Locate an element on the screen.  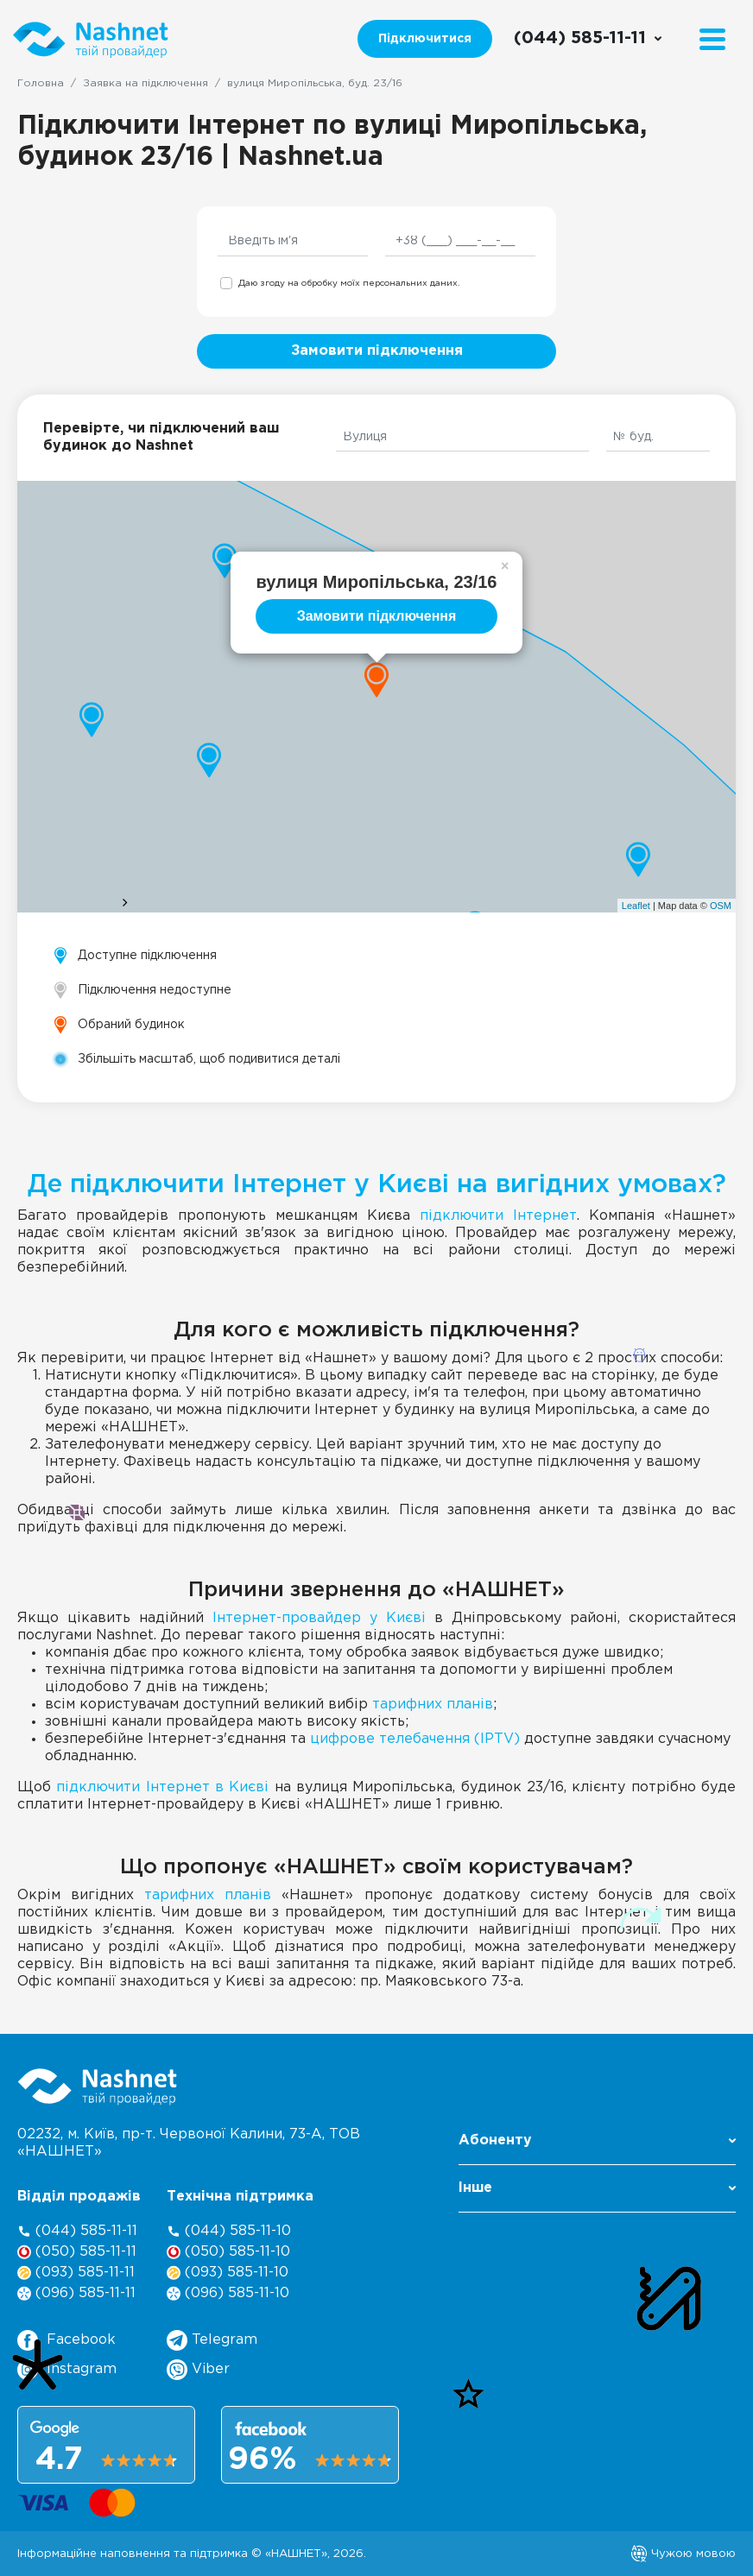
indicates a required field in a form is located at coordinates (37, 2366).